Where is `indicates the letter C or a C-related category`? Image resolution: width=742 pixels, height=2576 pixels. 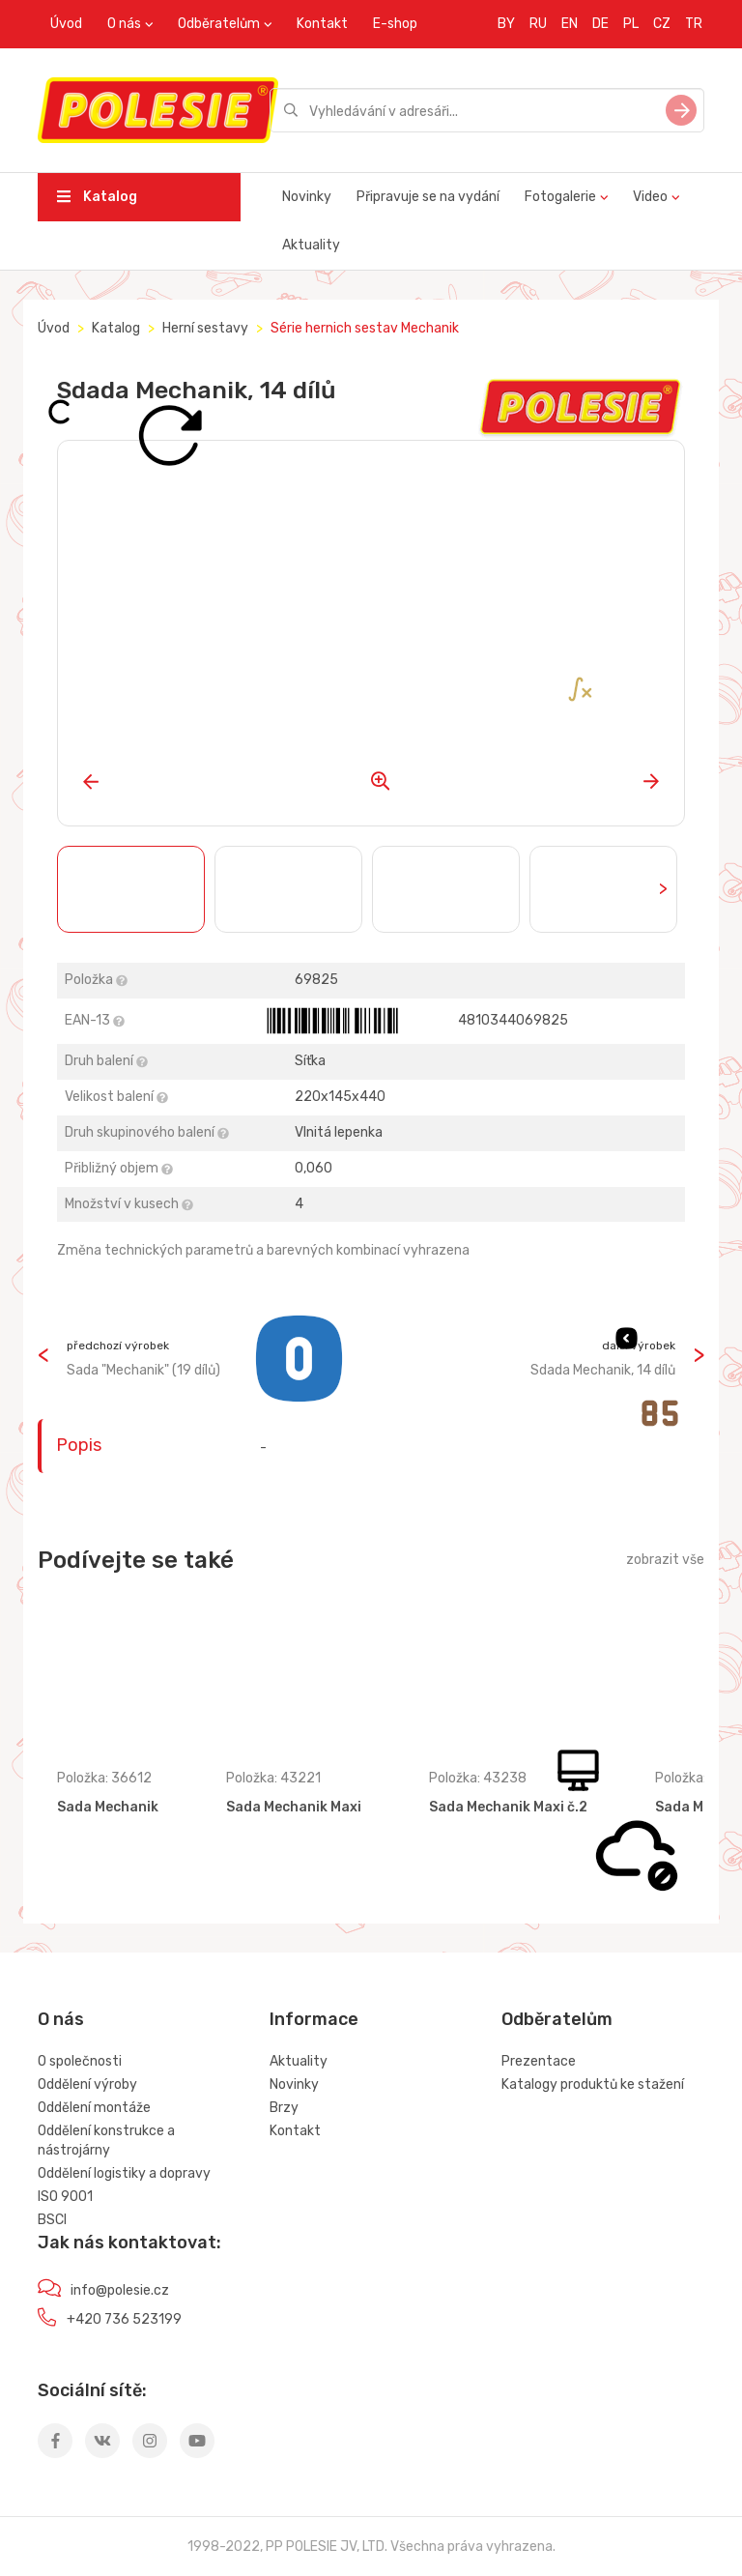
indicates the letter C or a C-related category is located at coordinates (59, 412).